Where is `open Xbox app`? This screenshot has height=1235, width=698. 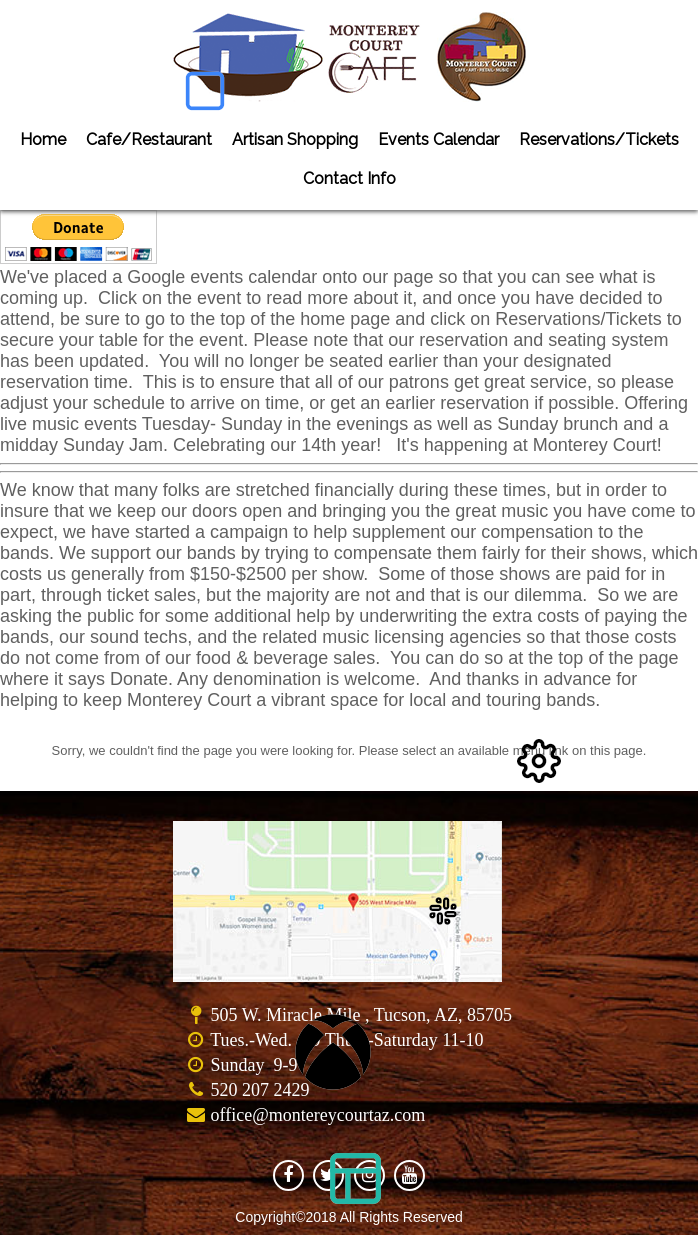
open Xbox app is located at coordinates (333, 1052).